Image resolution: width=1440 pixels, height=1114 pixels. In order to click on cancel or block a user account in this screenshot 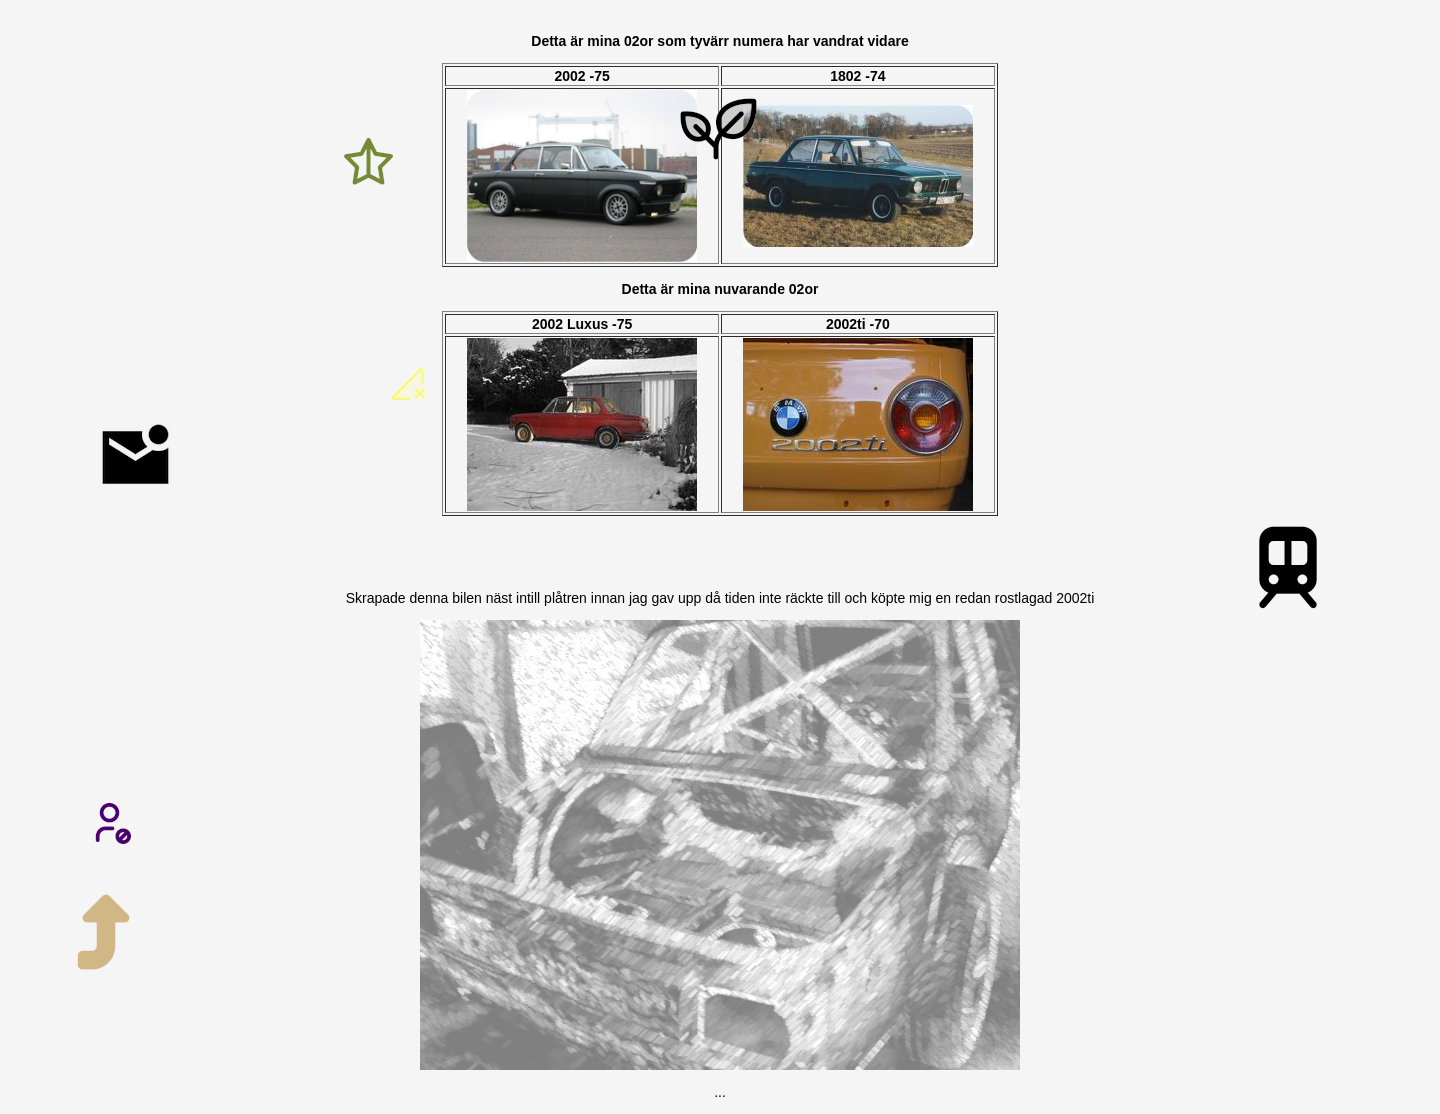, I will do `click(109, 822)`.